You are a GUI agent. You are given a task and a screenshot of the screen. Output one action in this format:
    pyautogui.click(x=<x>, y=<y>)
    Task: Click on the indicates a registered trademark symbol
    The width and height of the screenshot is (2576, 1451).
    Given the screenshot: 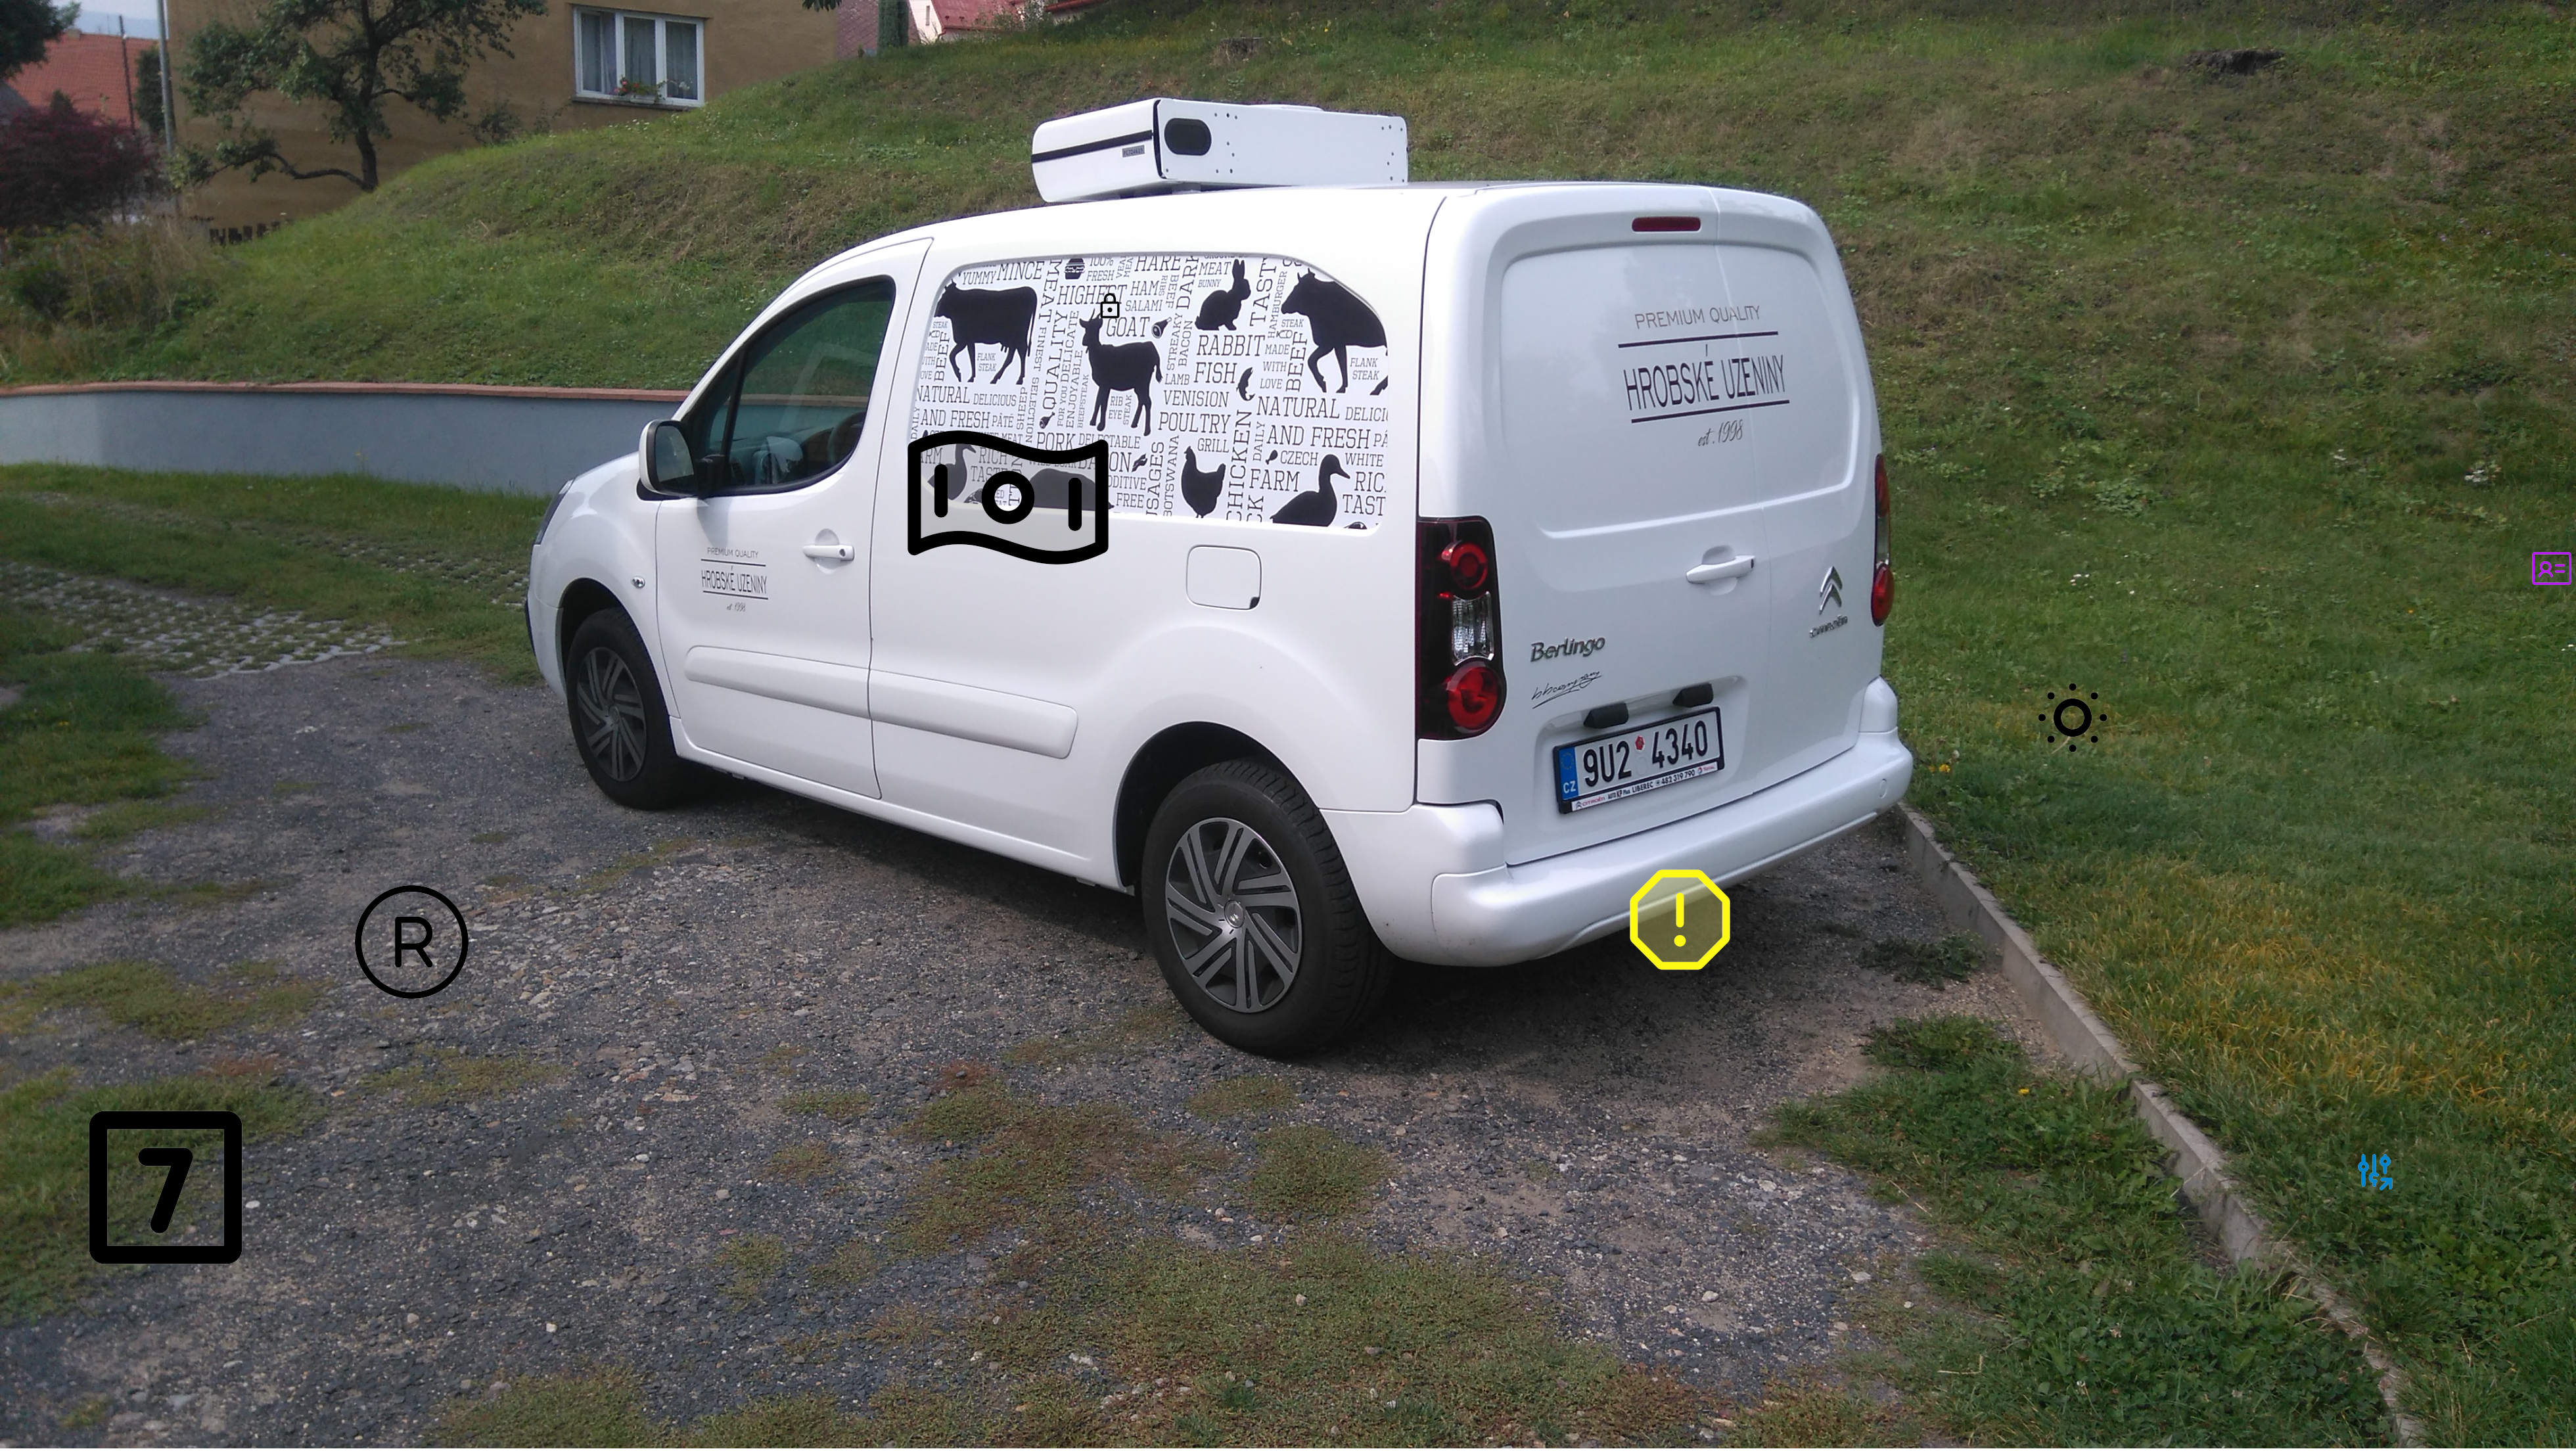 What is the action you would take?
    pyautogui.click(x=411, y=942)
    